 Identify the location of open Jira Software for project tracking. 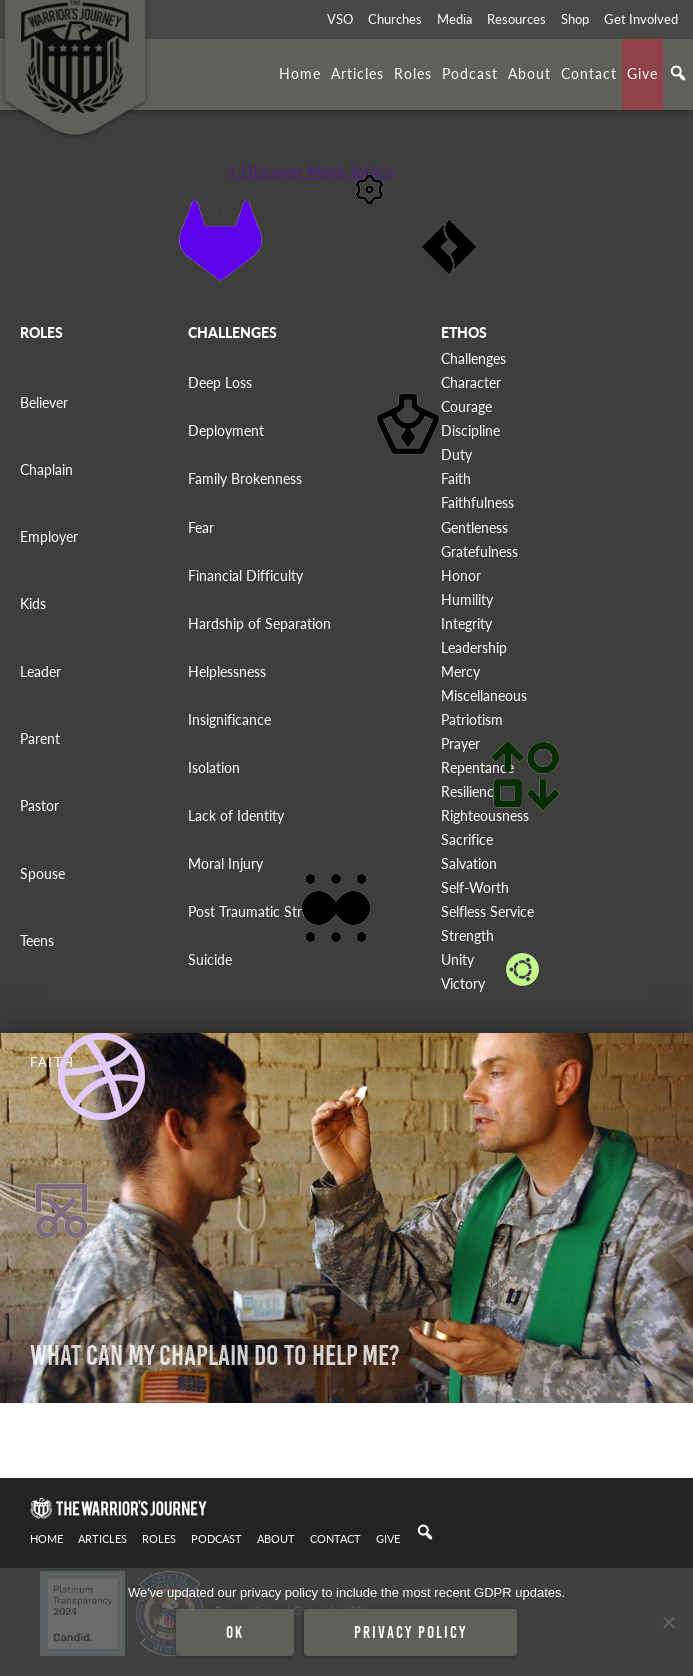
(449, 247).